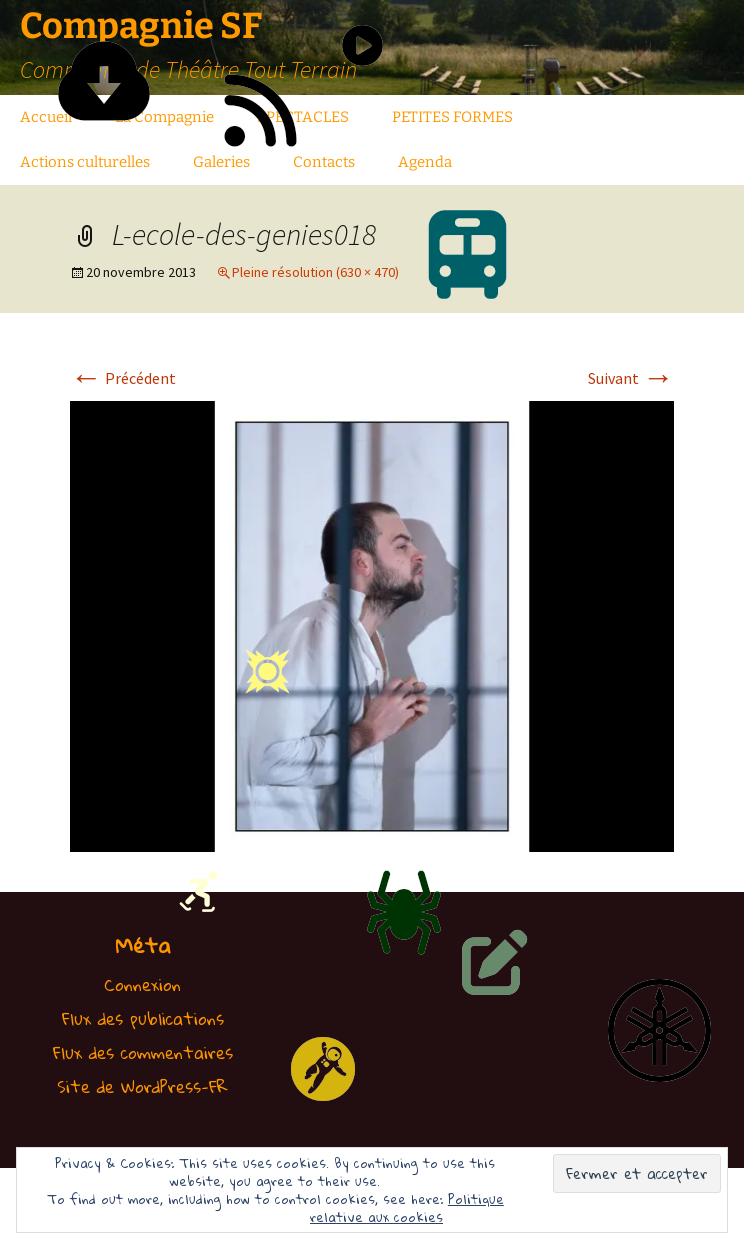  I want to click on view bus routes or schedules, so click(467, 254).